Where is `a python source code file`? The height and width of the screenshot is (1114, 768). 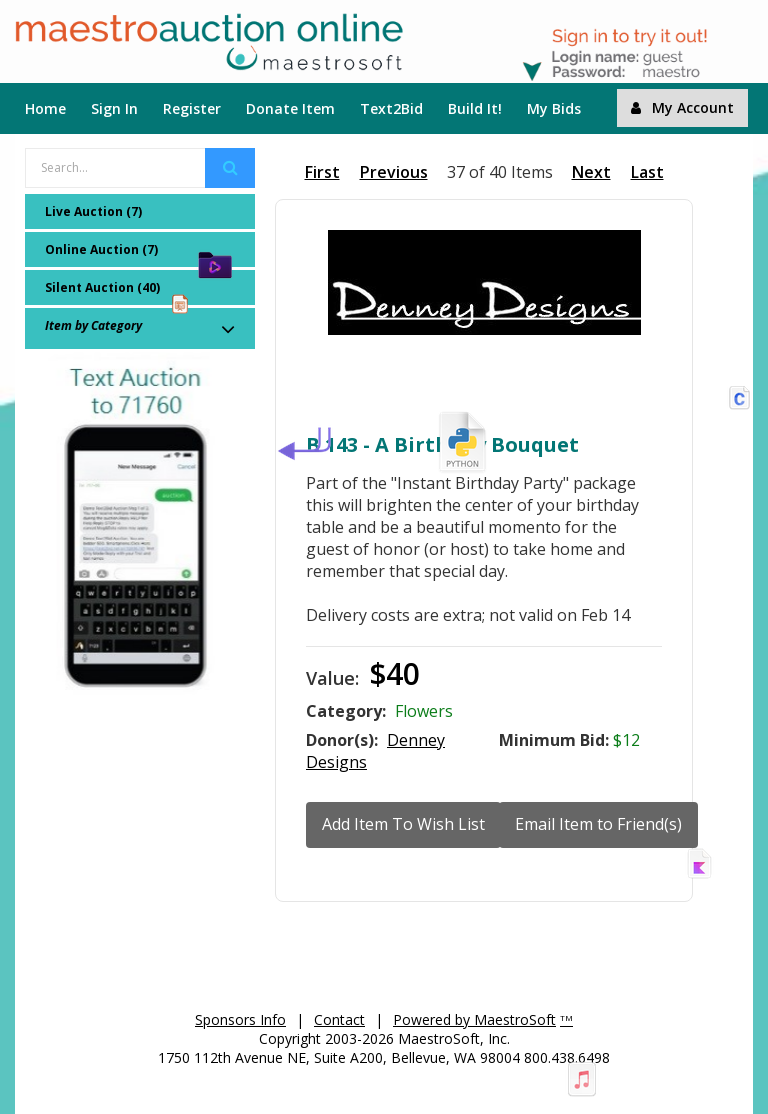 a python source code file is located at coordinates (462, 442).